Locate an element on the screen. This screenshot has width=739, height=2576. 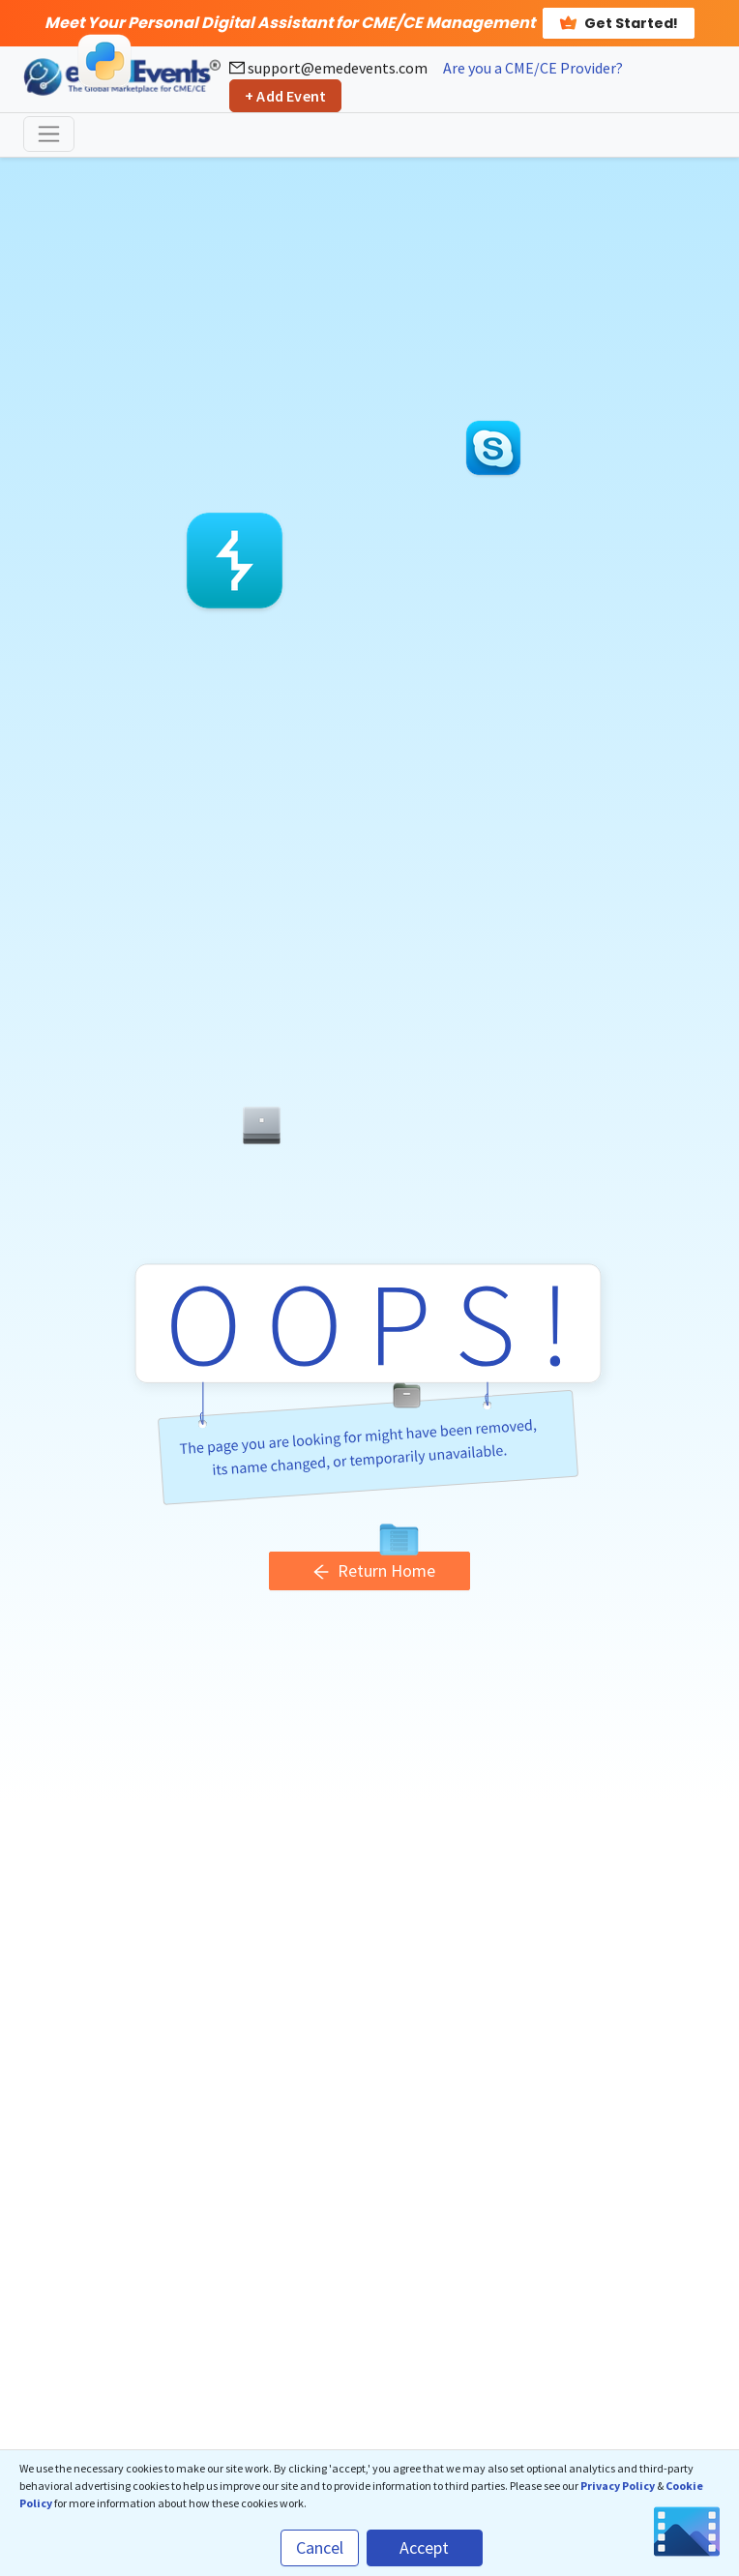
open burp suite application is located at coordinates (234, 560).